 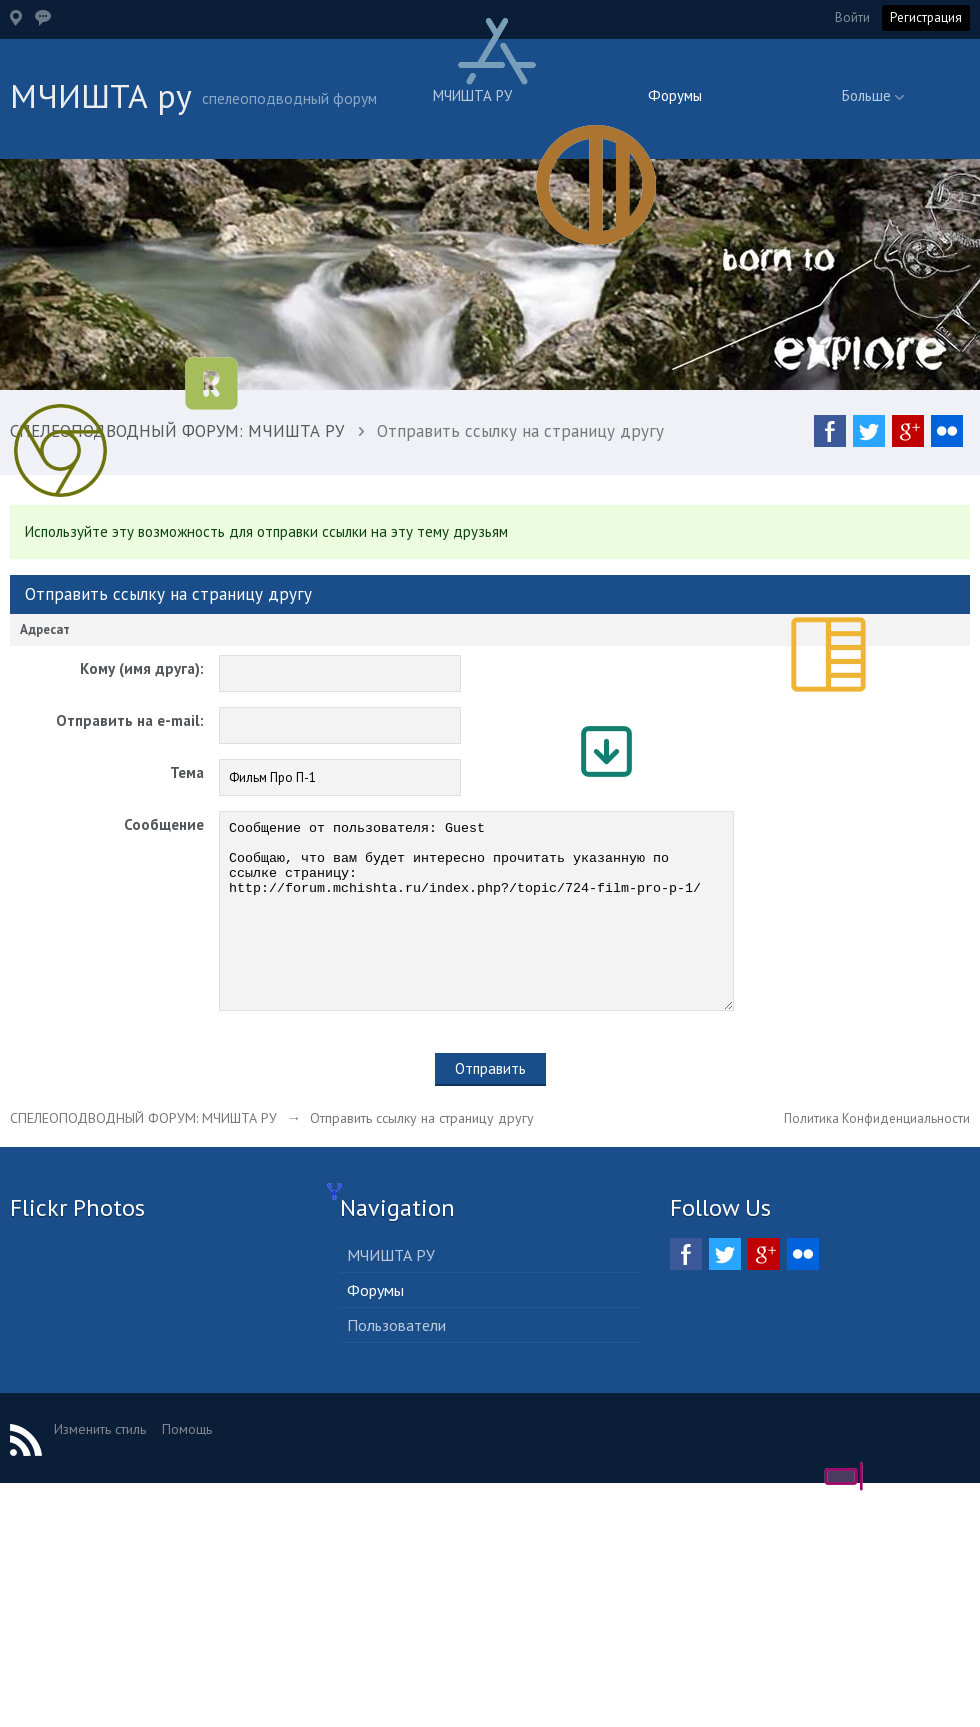 I want to click on navigate to the next item or screen, so click(x=880, y=360).